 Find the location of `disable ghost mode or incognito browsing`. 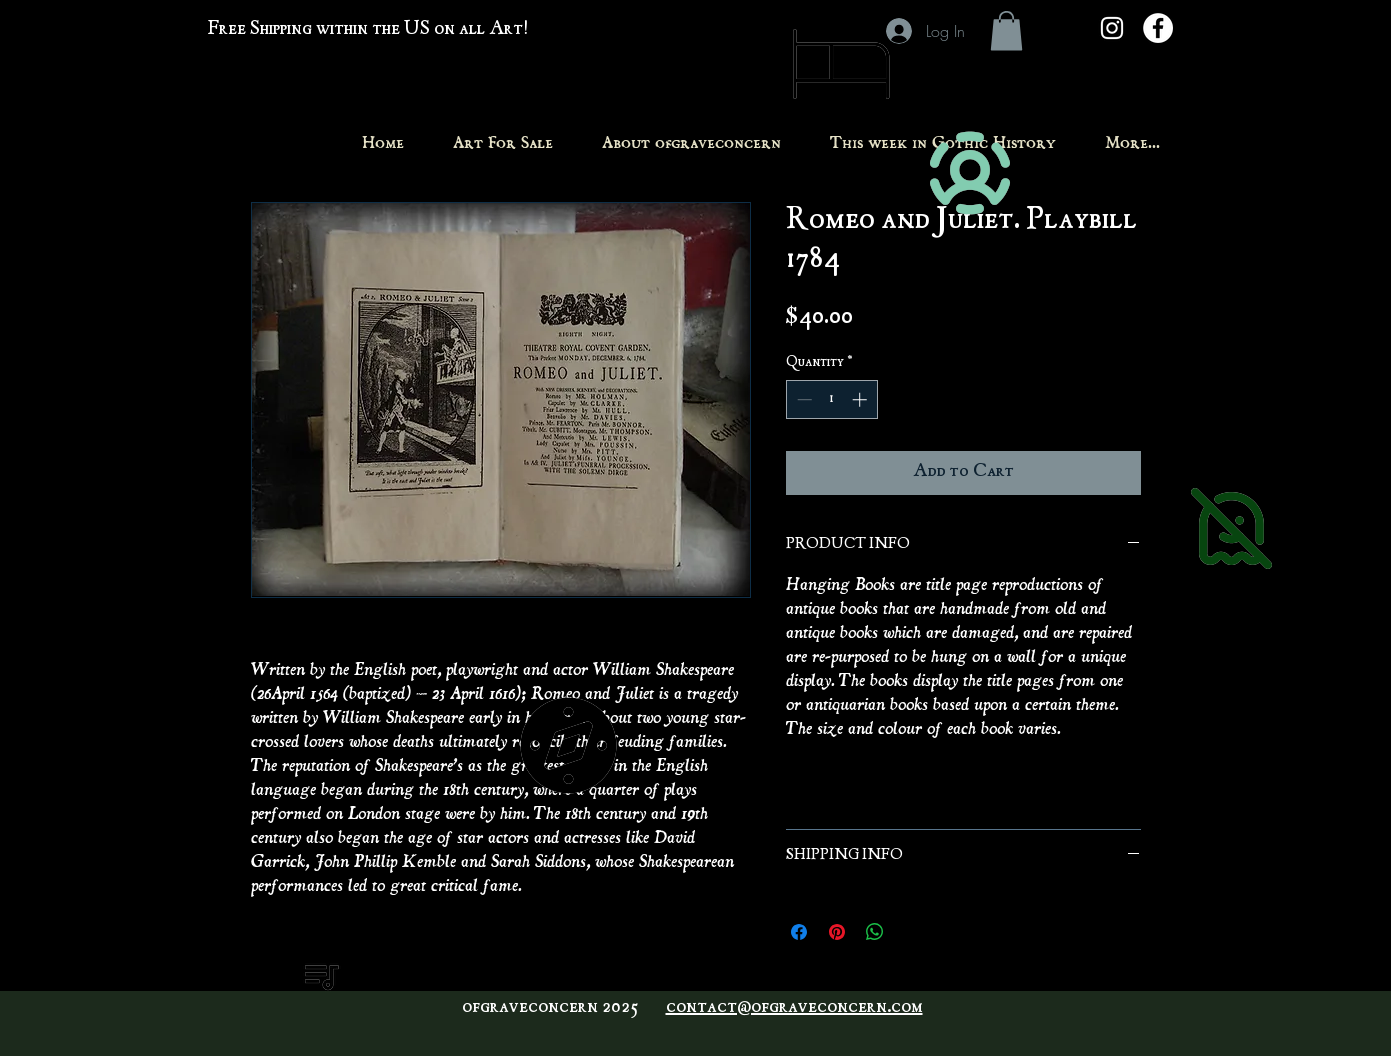

disable ghost mode or incognito browsing is located at coordinates (1231, 528).